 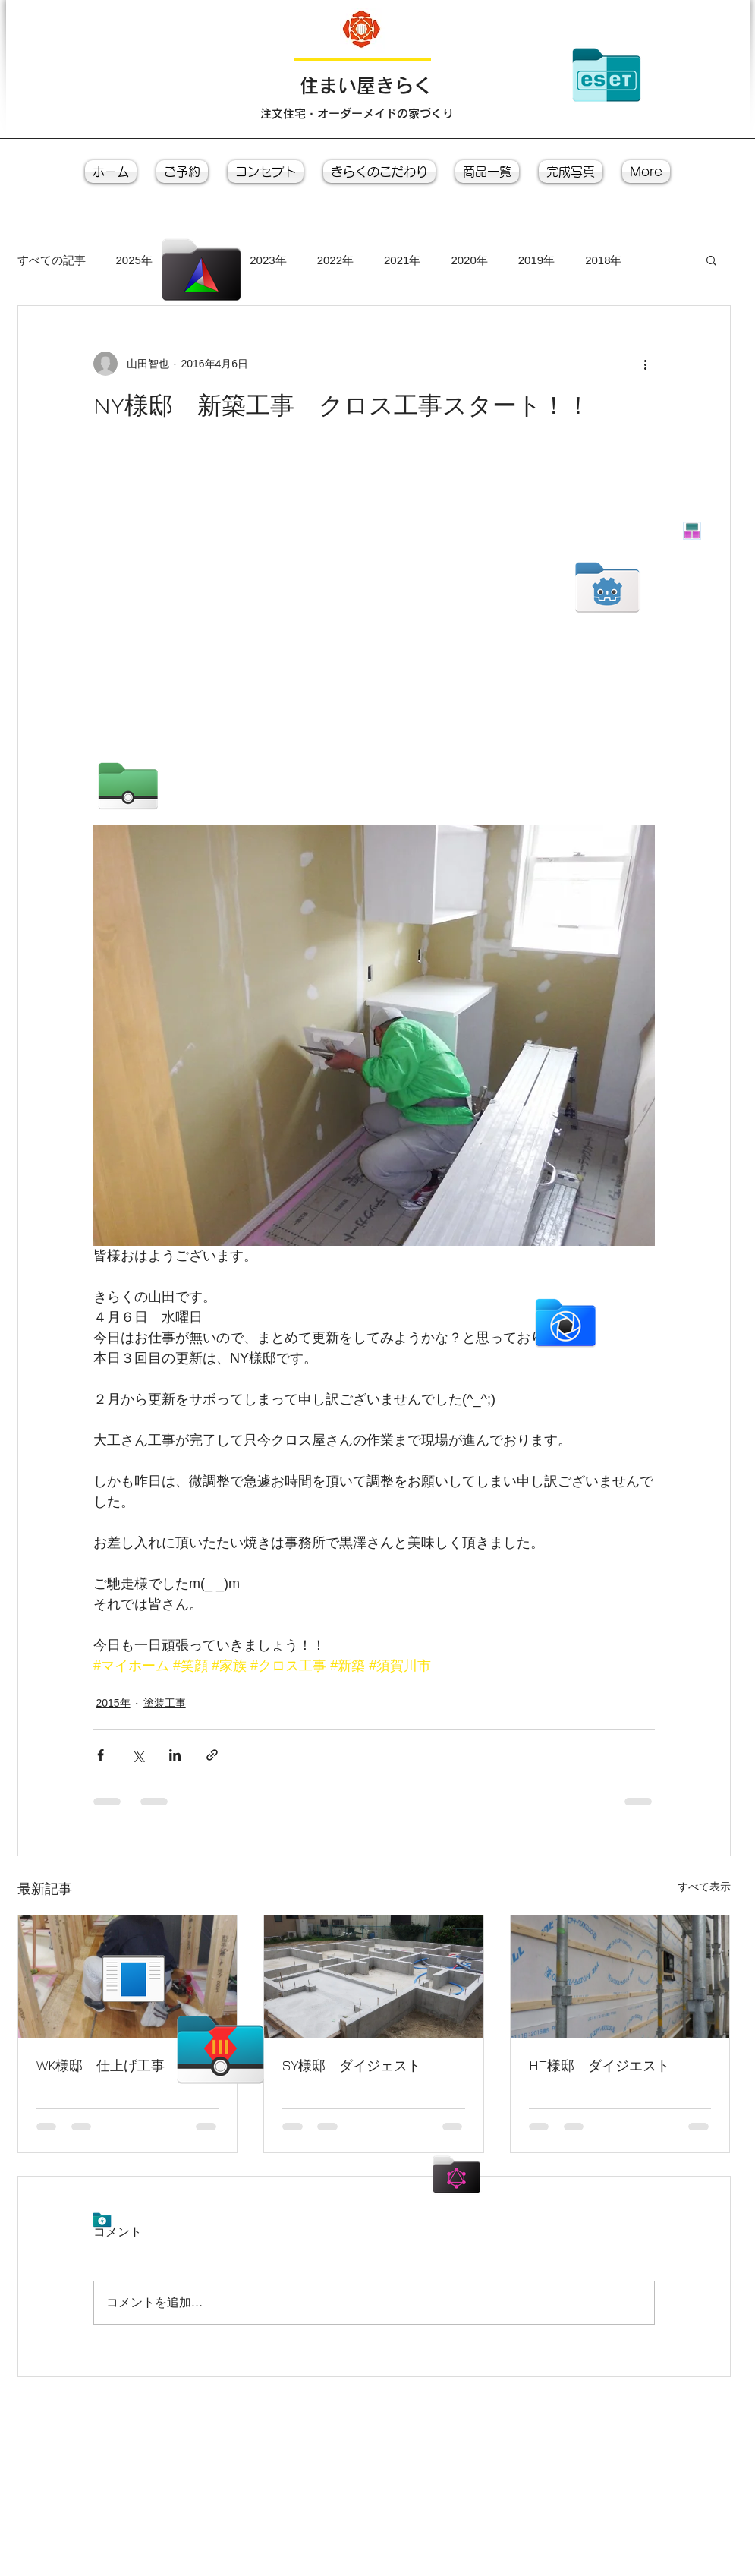 I want to click on open a program or application window, so click(x=134, y=1979).